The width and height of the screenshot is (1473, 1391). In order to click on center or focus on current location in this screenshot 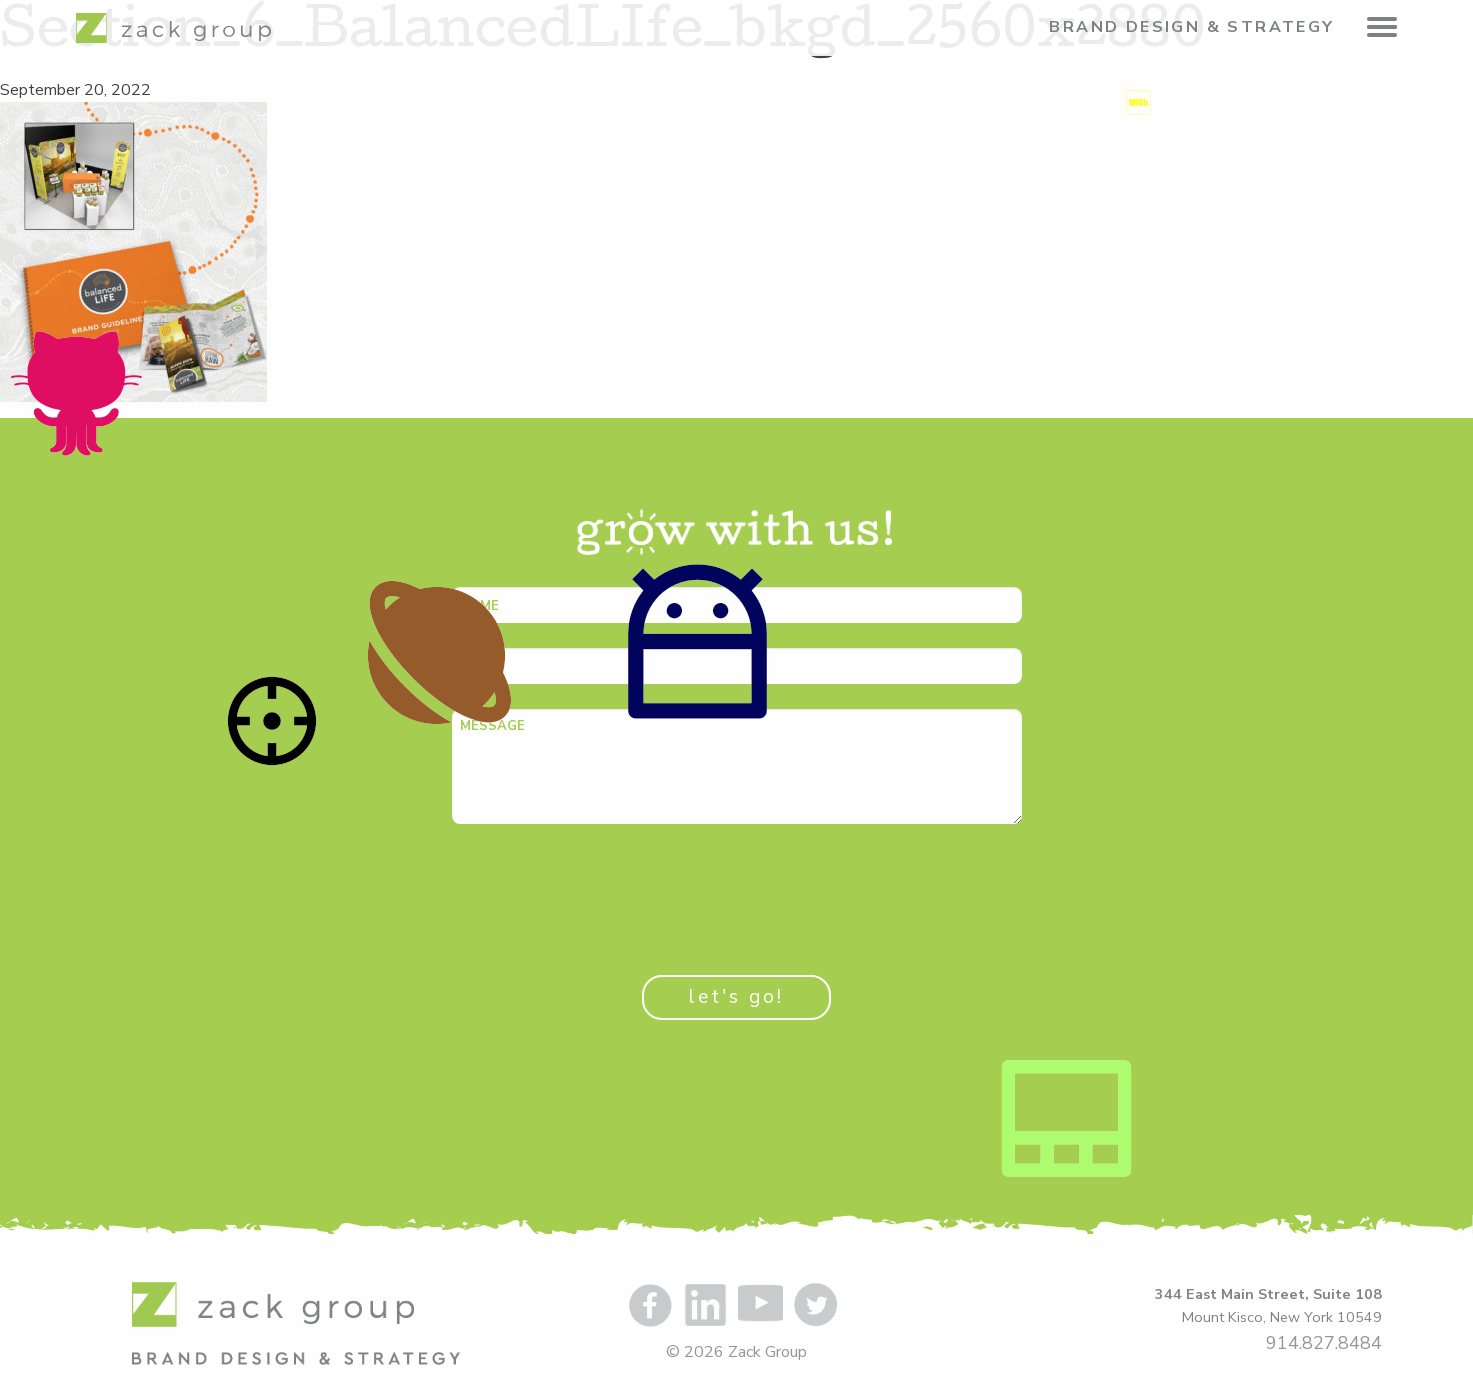, I will do `click(272, 721)`.